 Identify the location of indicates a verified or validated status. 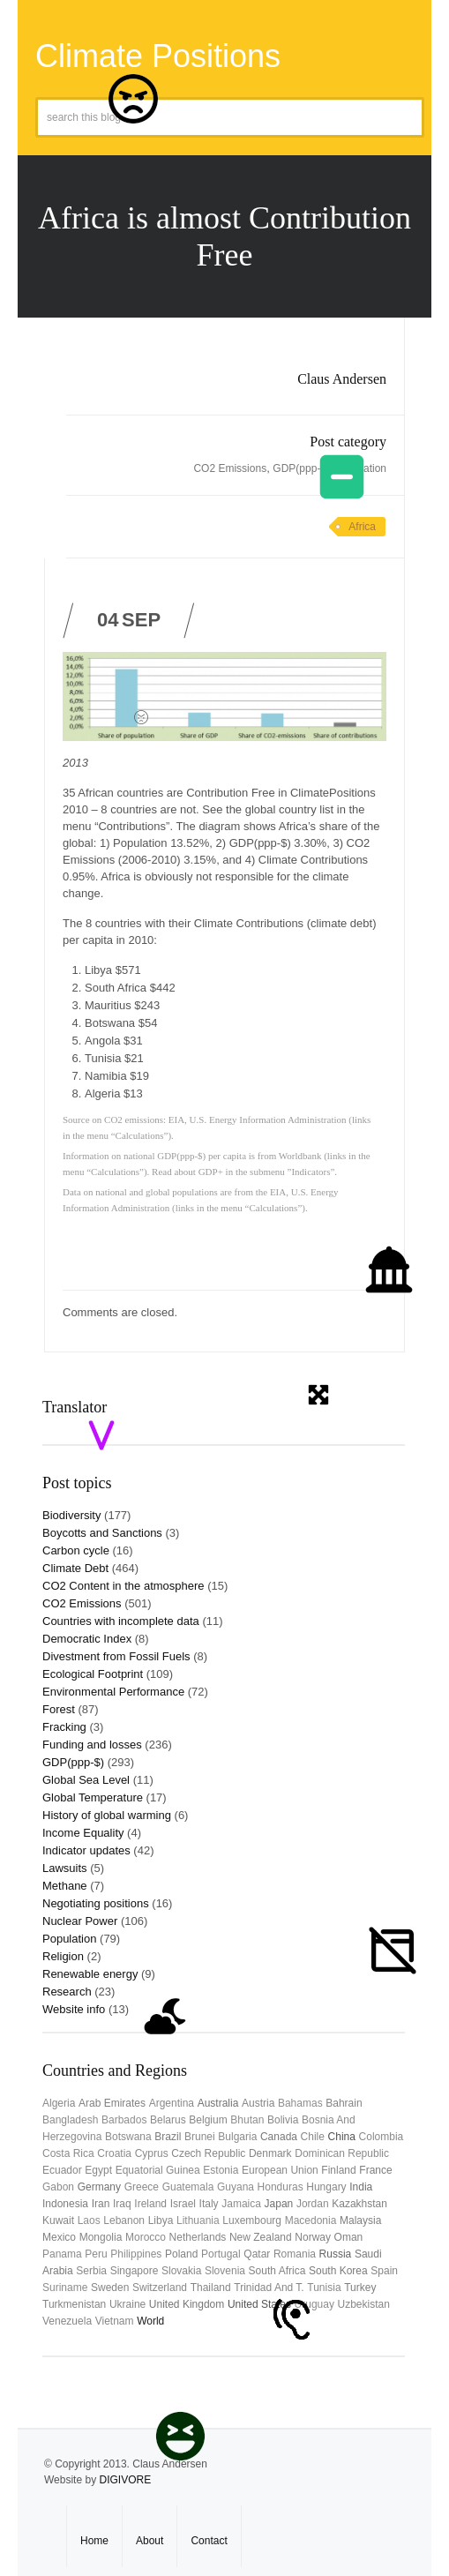
(101, 1435).